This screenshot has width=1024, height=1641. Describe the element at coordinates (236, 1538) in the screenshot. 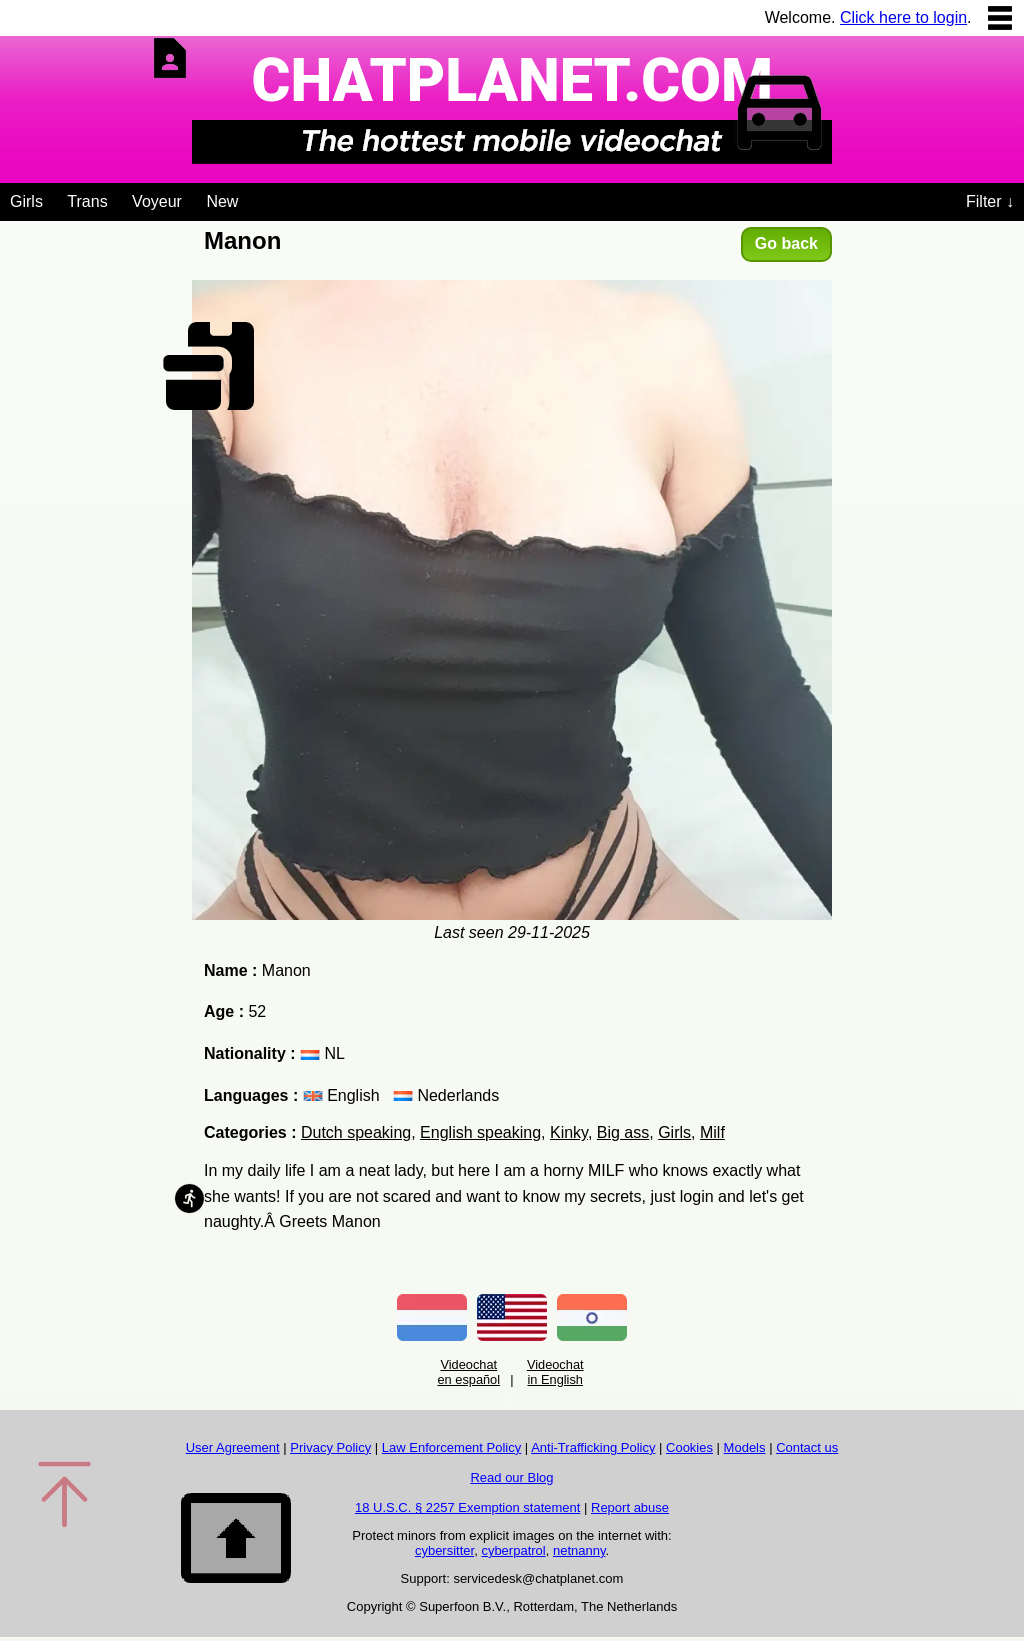

I see `start screen sharing or presentation mode` at that location.